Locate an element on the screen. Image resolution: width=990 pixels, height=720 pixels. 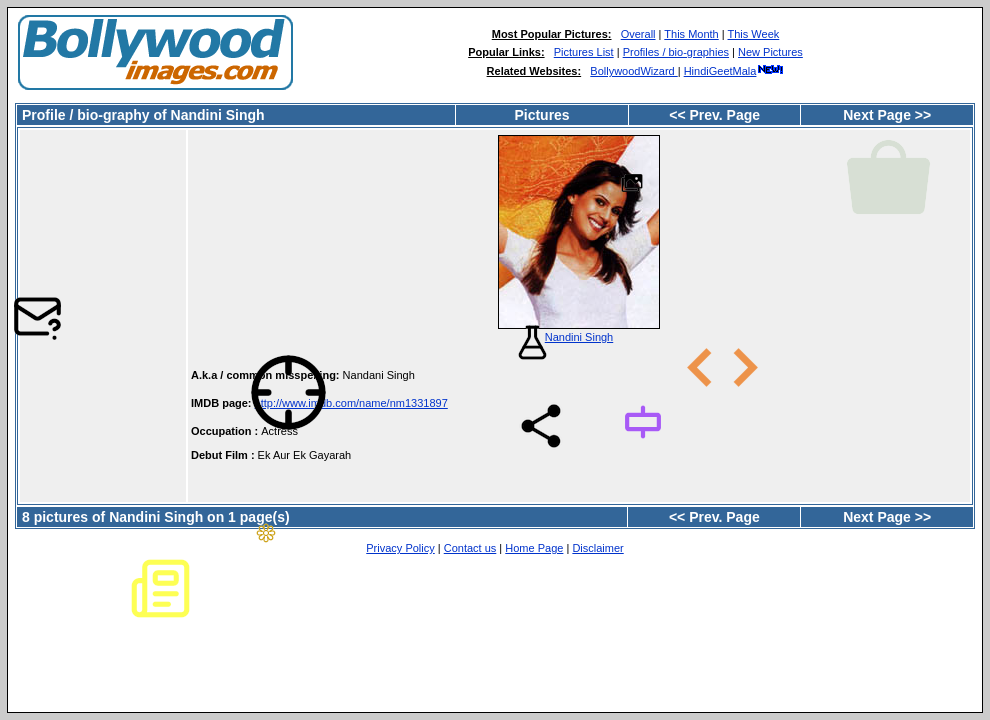
access email help or support is located at coordinates (37, 316).